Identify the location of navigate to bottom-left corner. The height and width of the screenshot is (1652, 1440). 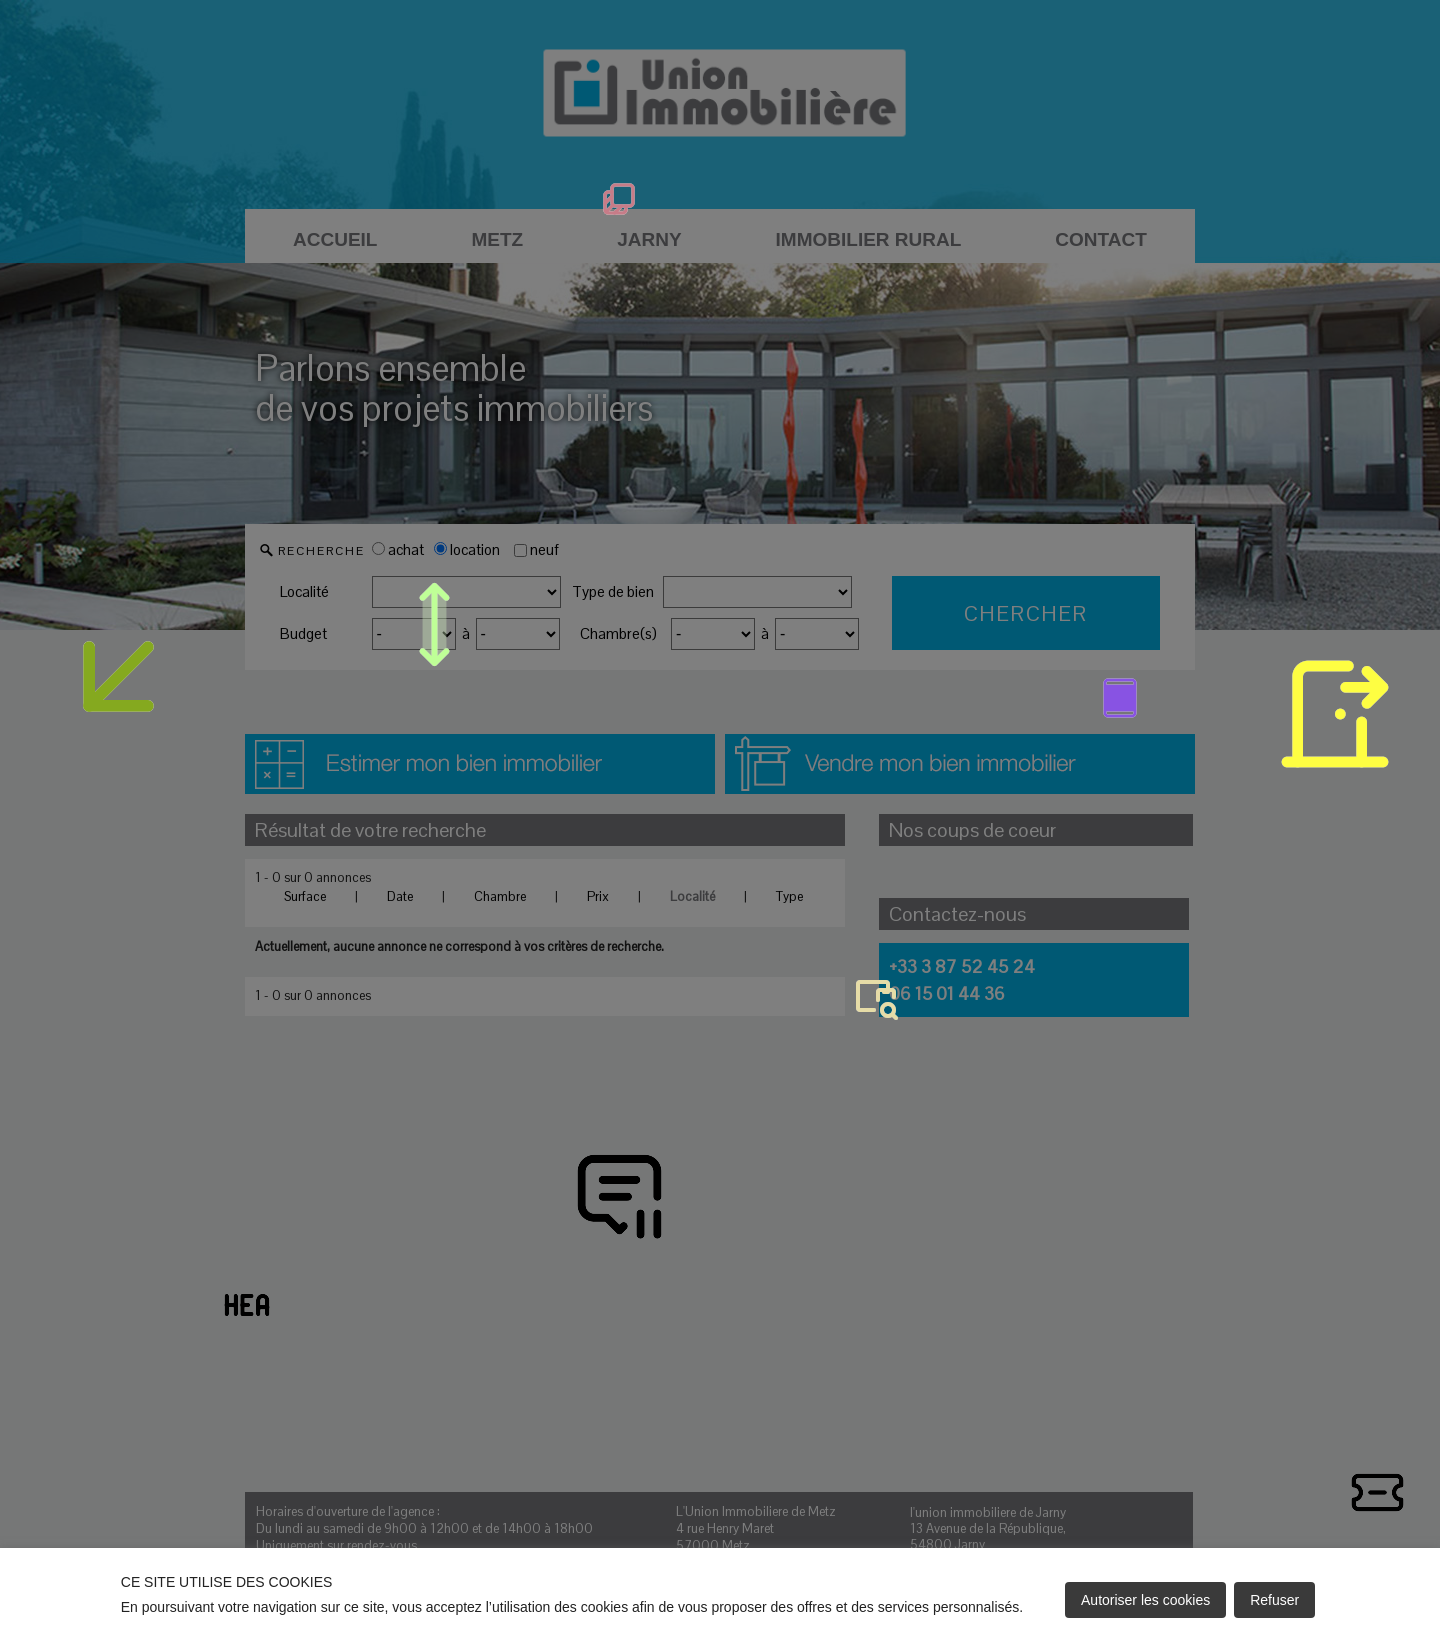
(118, 676).